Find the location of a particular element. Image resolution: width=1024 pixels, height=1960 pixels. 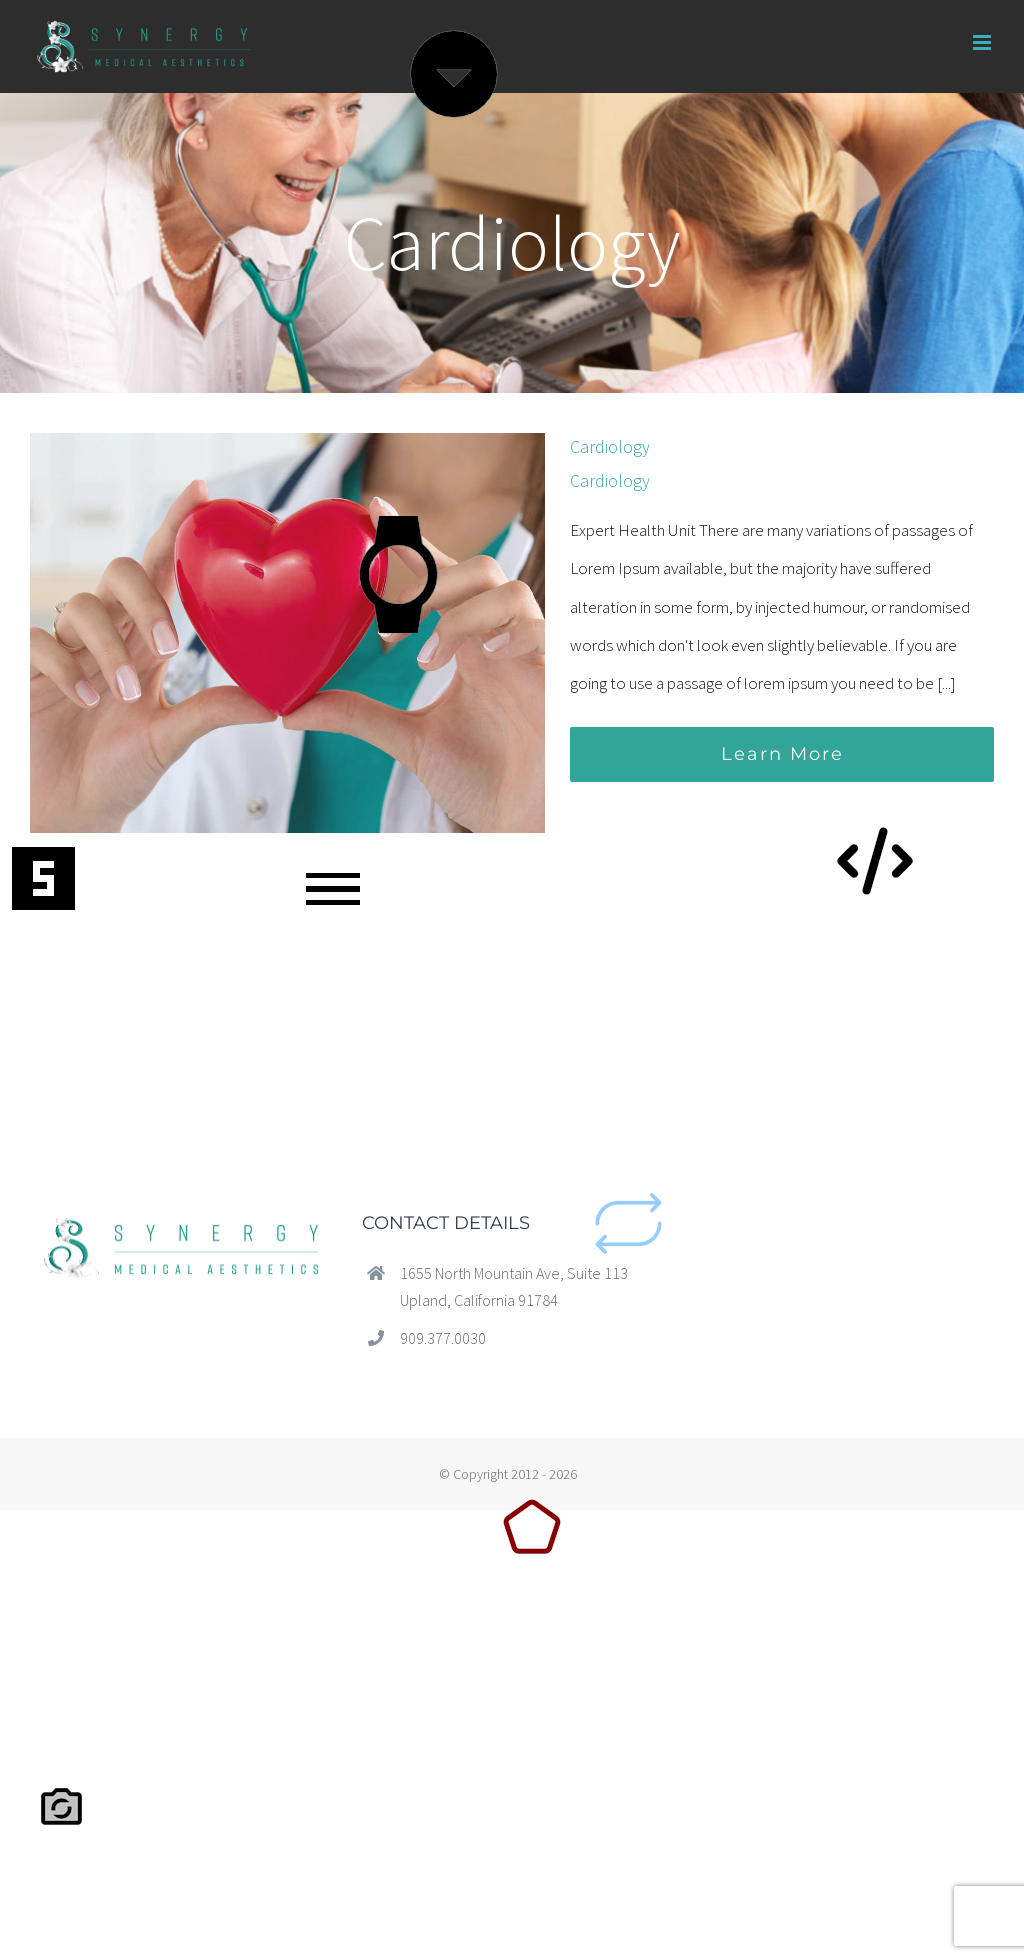

select pentagon shape tool is located at coordinates (532, 1528).